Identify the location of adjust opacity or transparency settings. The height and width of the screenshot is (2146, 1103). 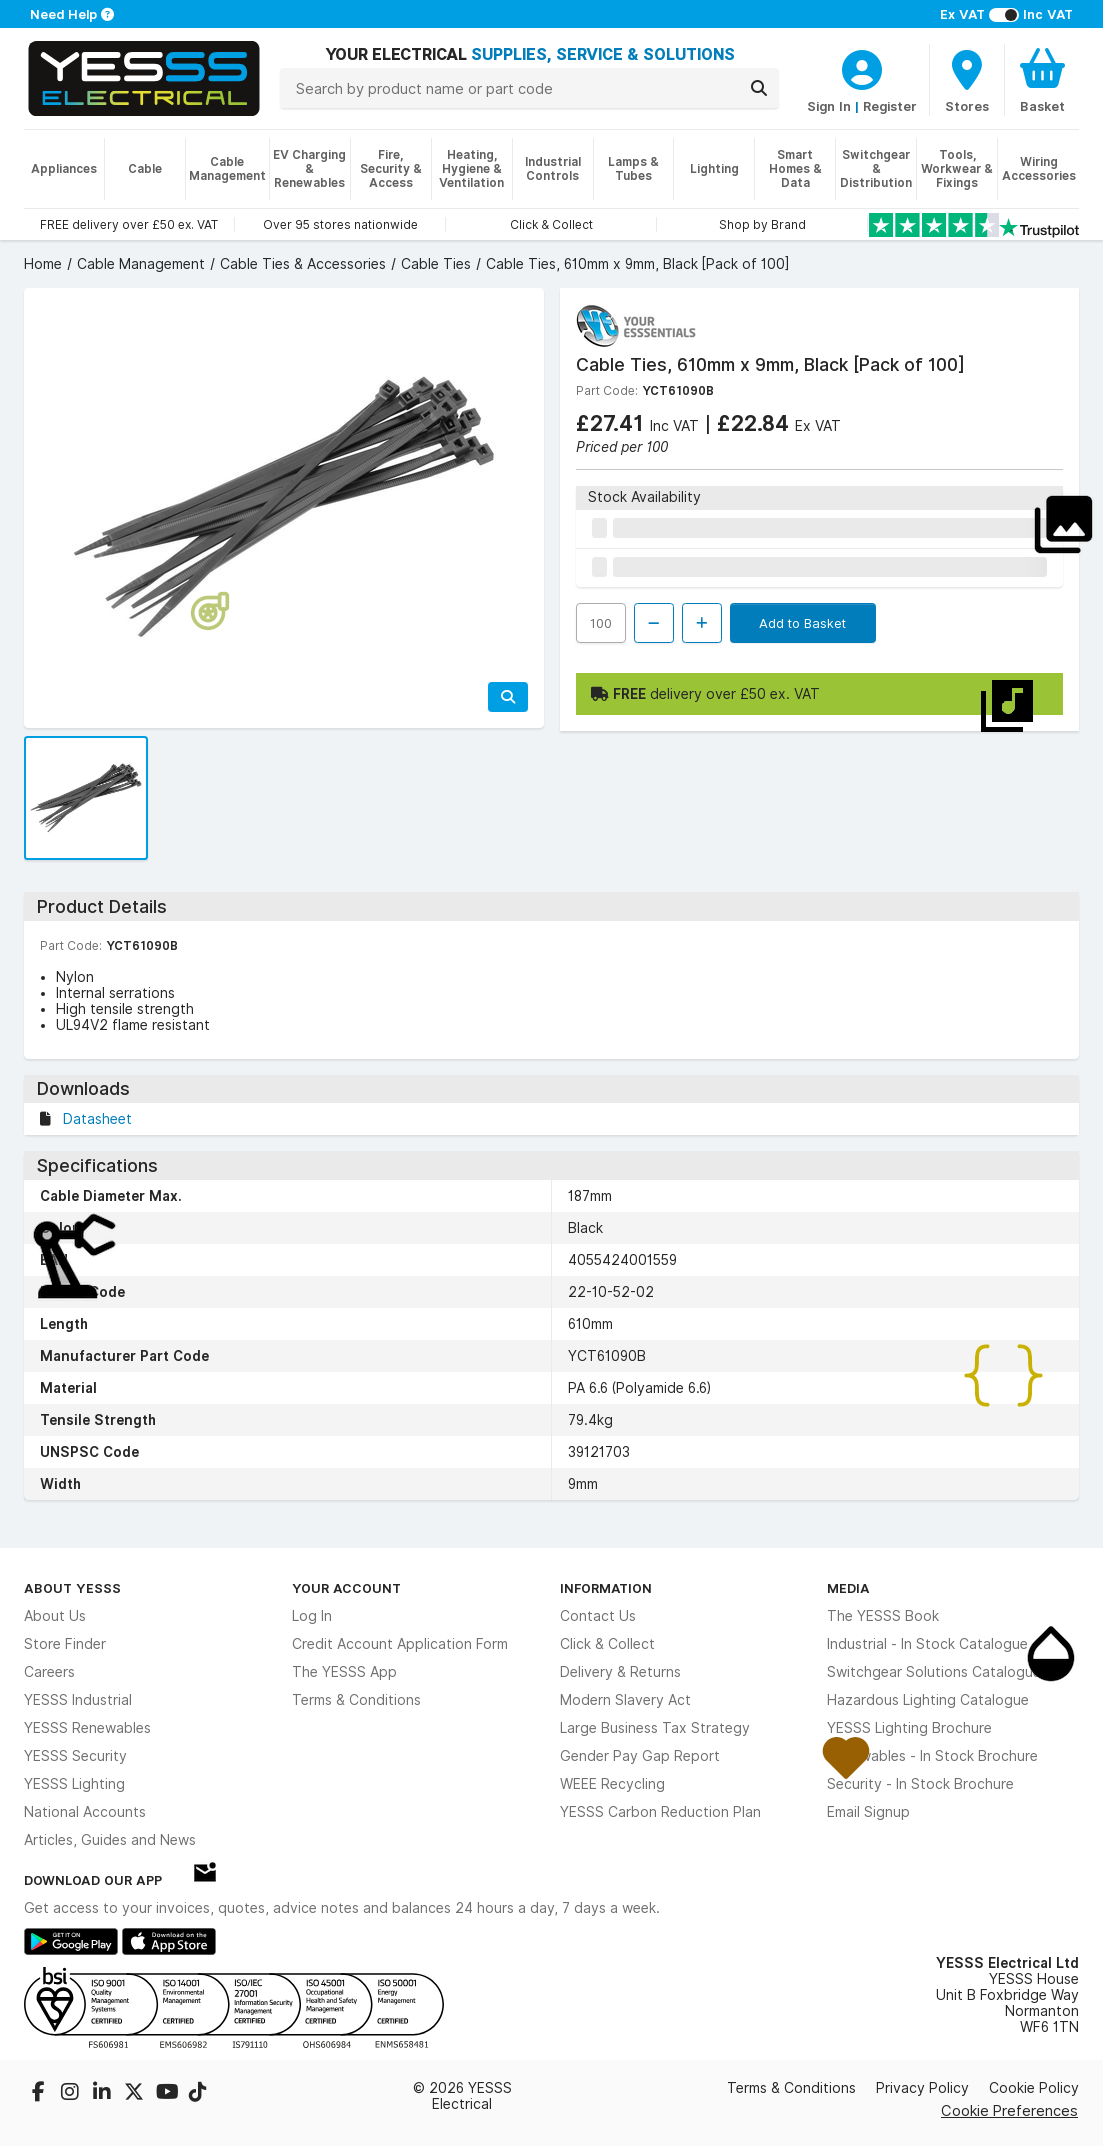
(1051, 1653).